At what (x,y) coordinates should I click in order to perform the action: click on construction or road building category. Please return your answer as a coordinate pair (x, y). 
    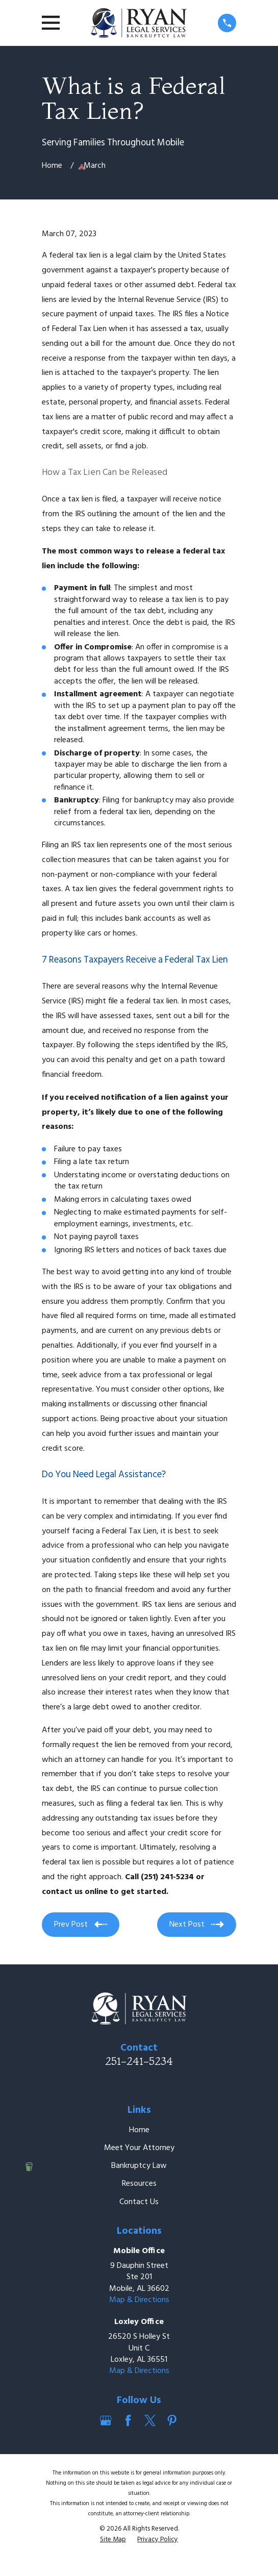
    Looking at the image, I should click on (82, 167).